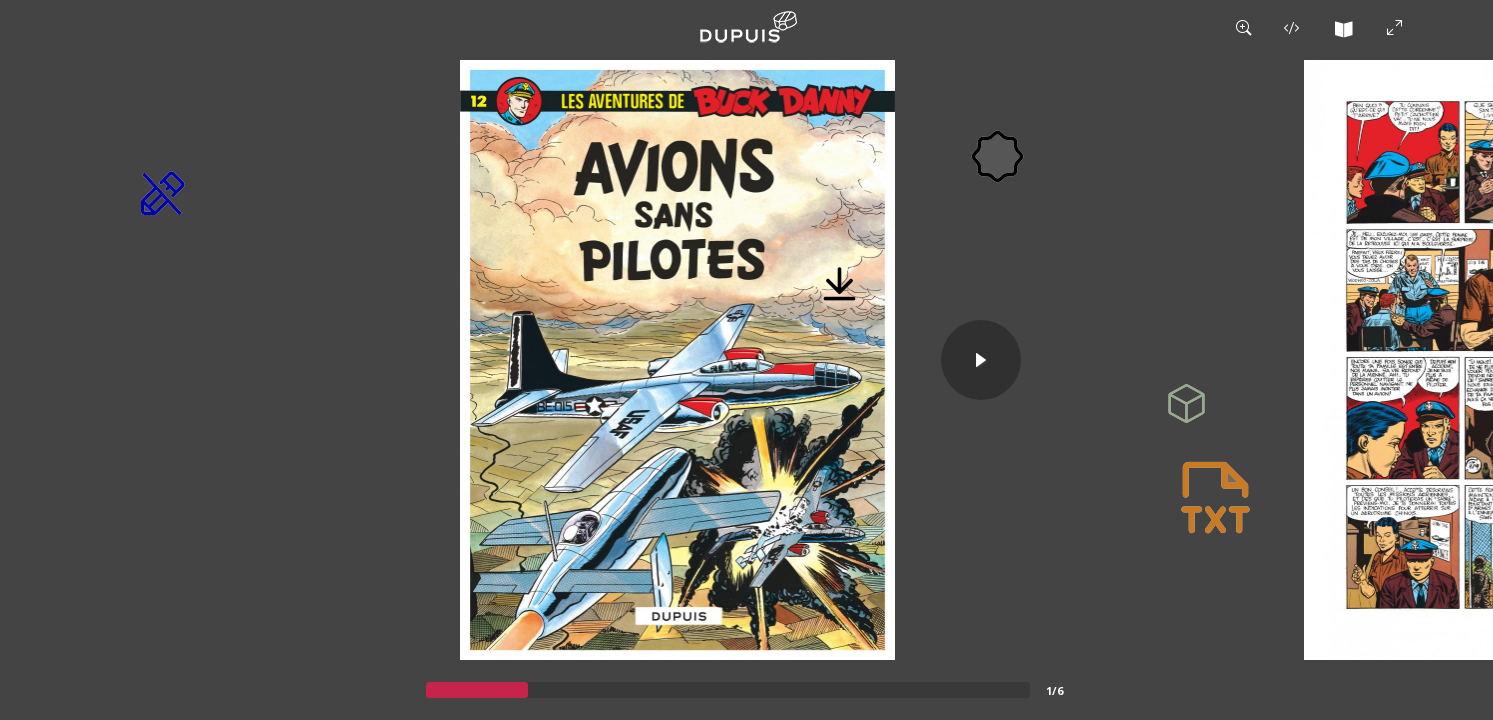  I want to click on download a file or content, so click(839, 284).